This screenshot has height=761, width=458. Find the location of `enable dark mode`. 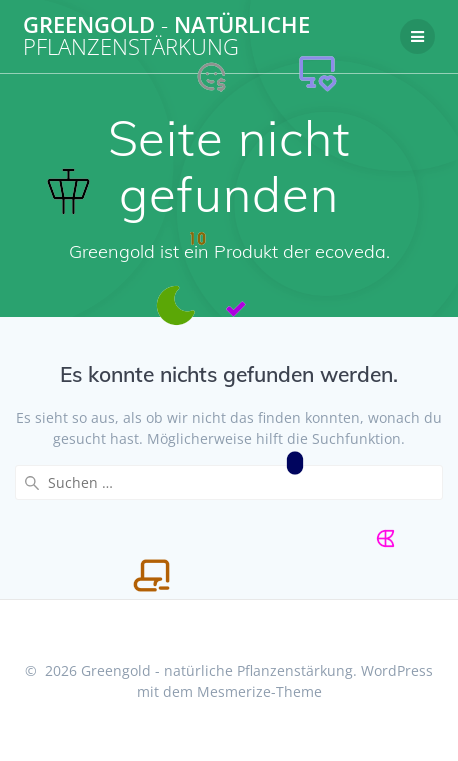

enable dark mode is located at coordinates (176, 305).